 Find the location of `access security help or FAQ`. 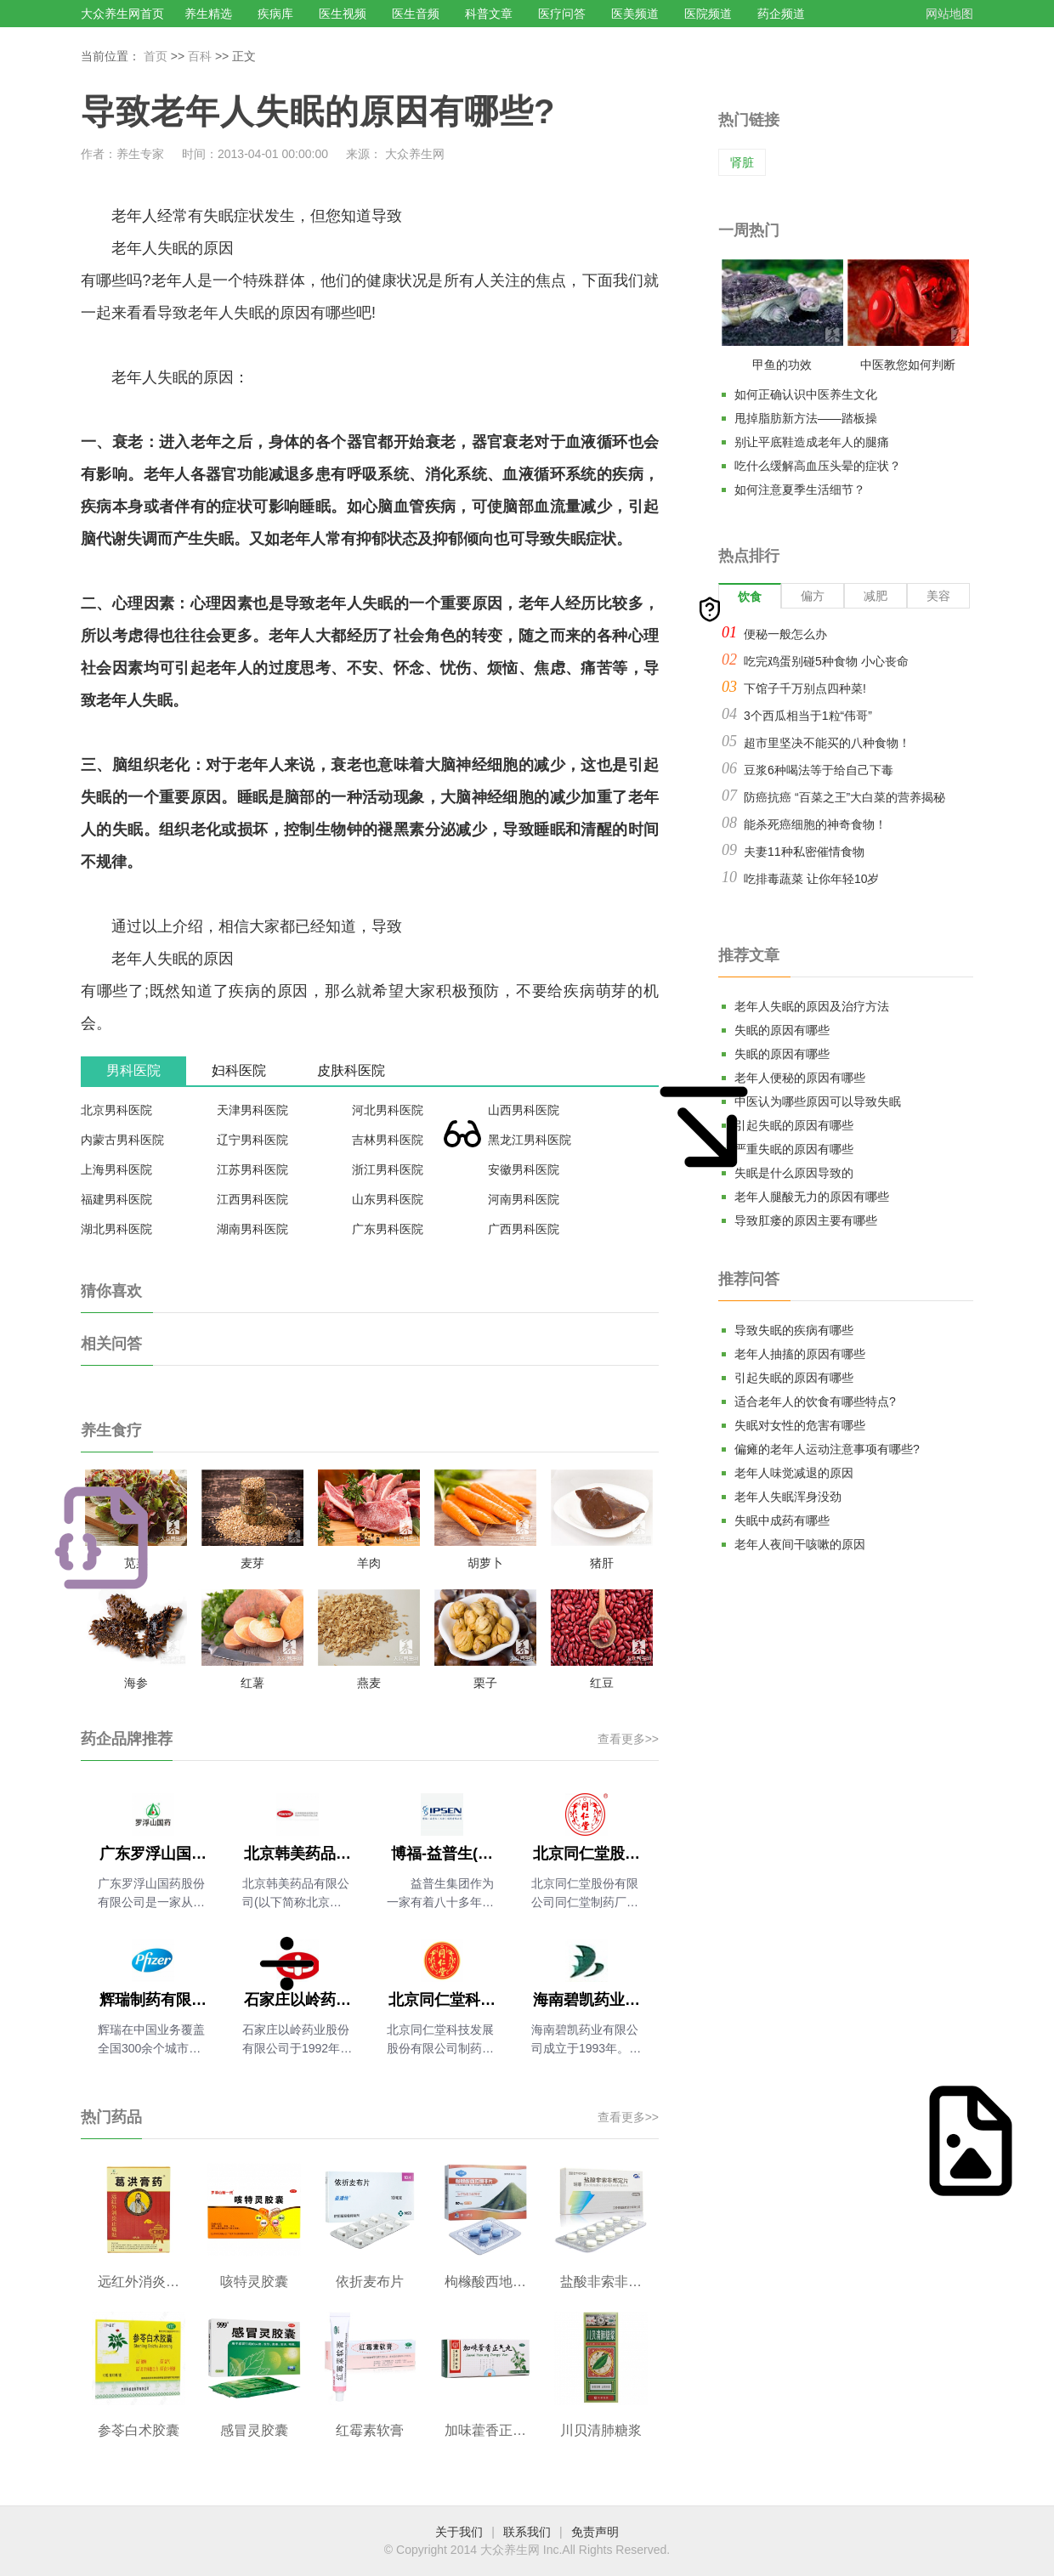

access security help or FAQ is located at coordinates (710, 609).